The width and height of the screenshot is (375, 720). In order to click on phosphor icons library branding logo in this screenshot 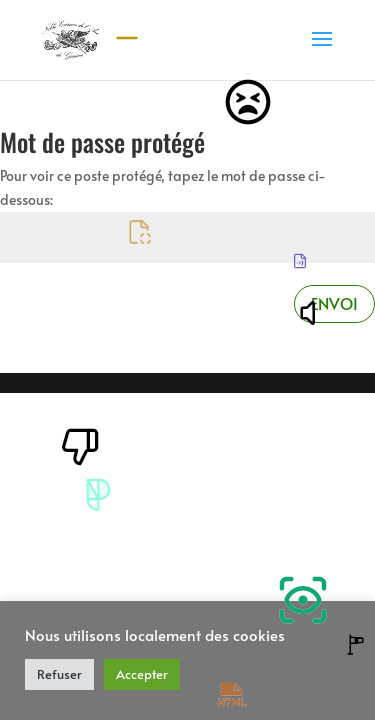, I will do `click(96, 493)`.